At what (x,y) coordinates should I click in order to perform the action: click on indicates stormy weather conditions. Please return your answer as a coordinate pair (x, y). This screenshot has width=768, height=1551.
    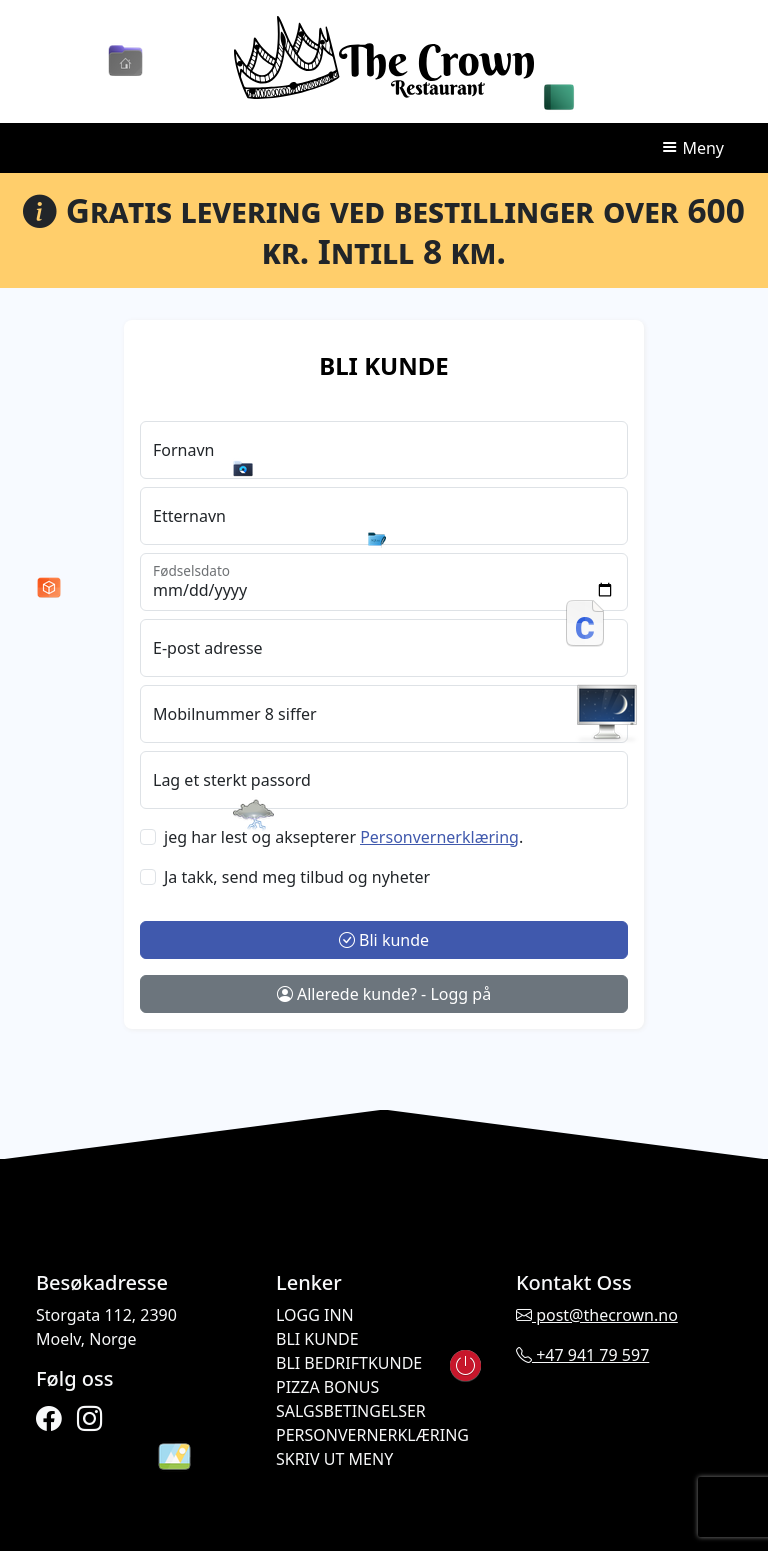
    Looking at the image, I should click on (253, 812).